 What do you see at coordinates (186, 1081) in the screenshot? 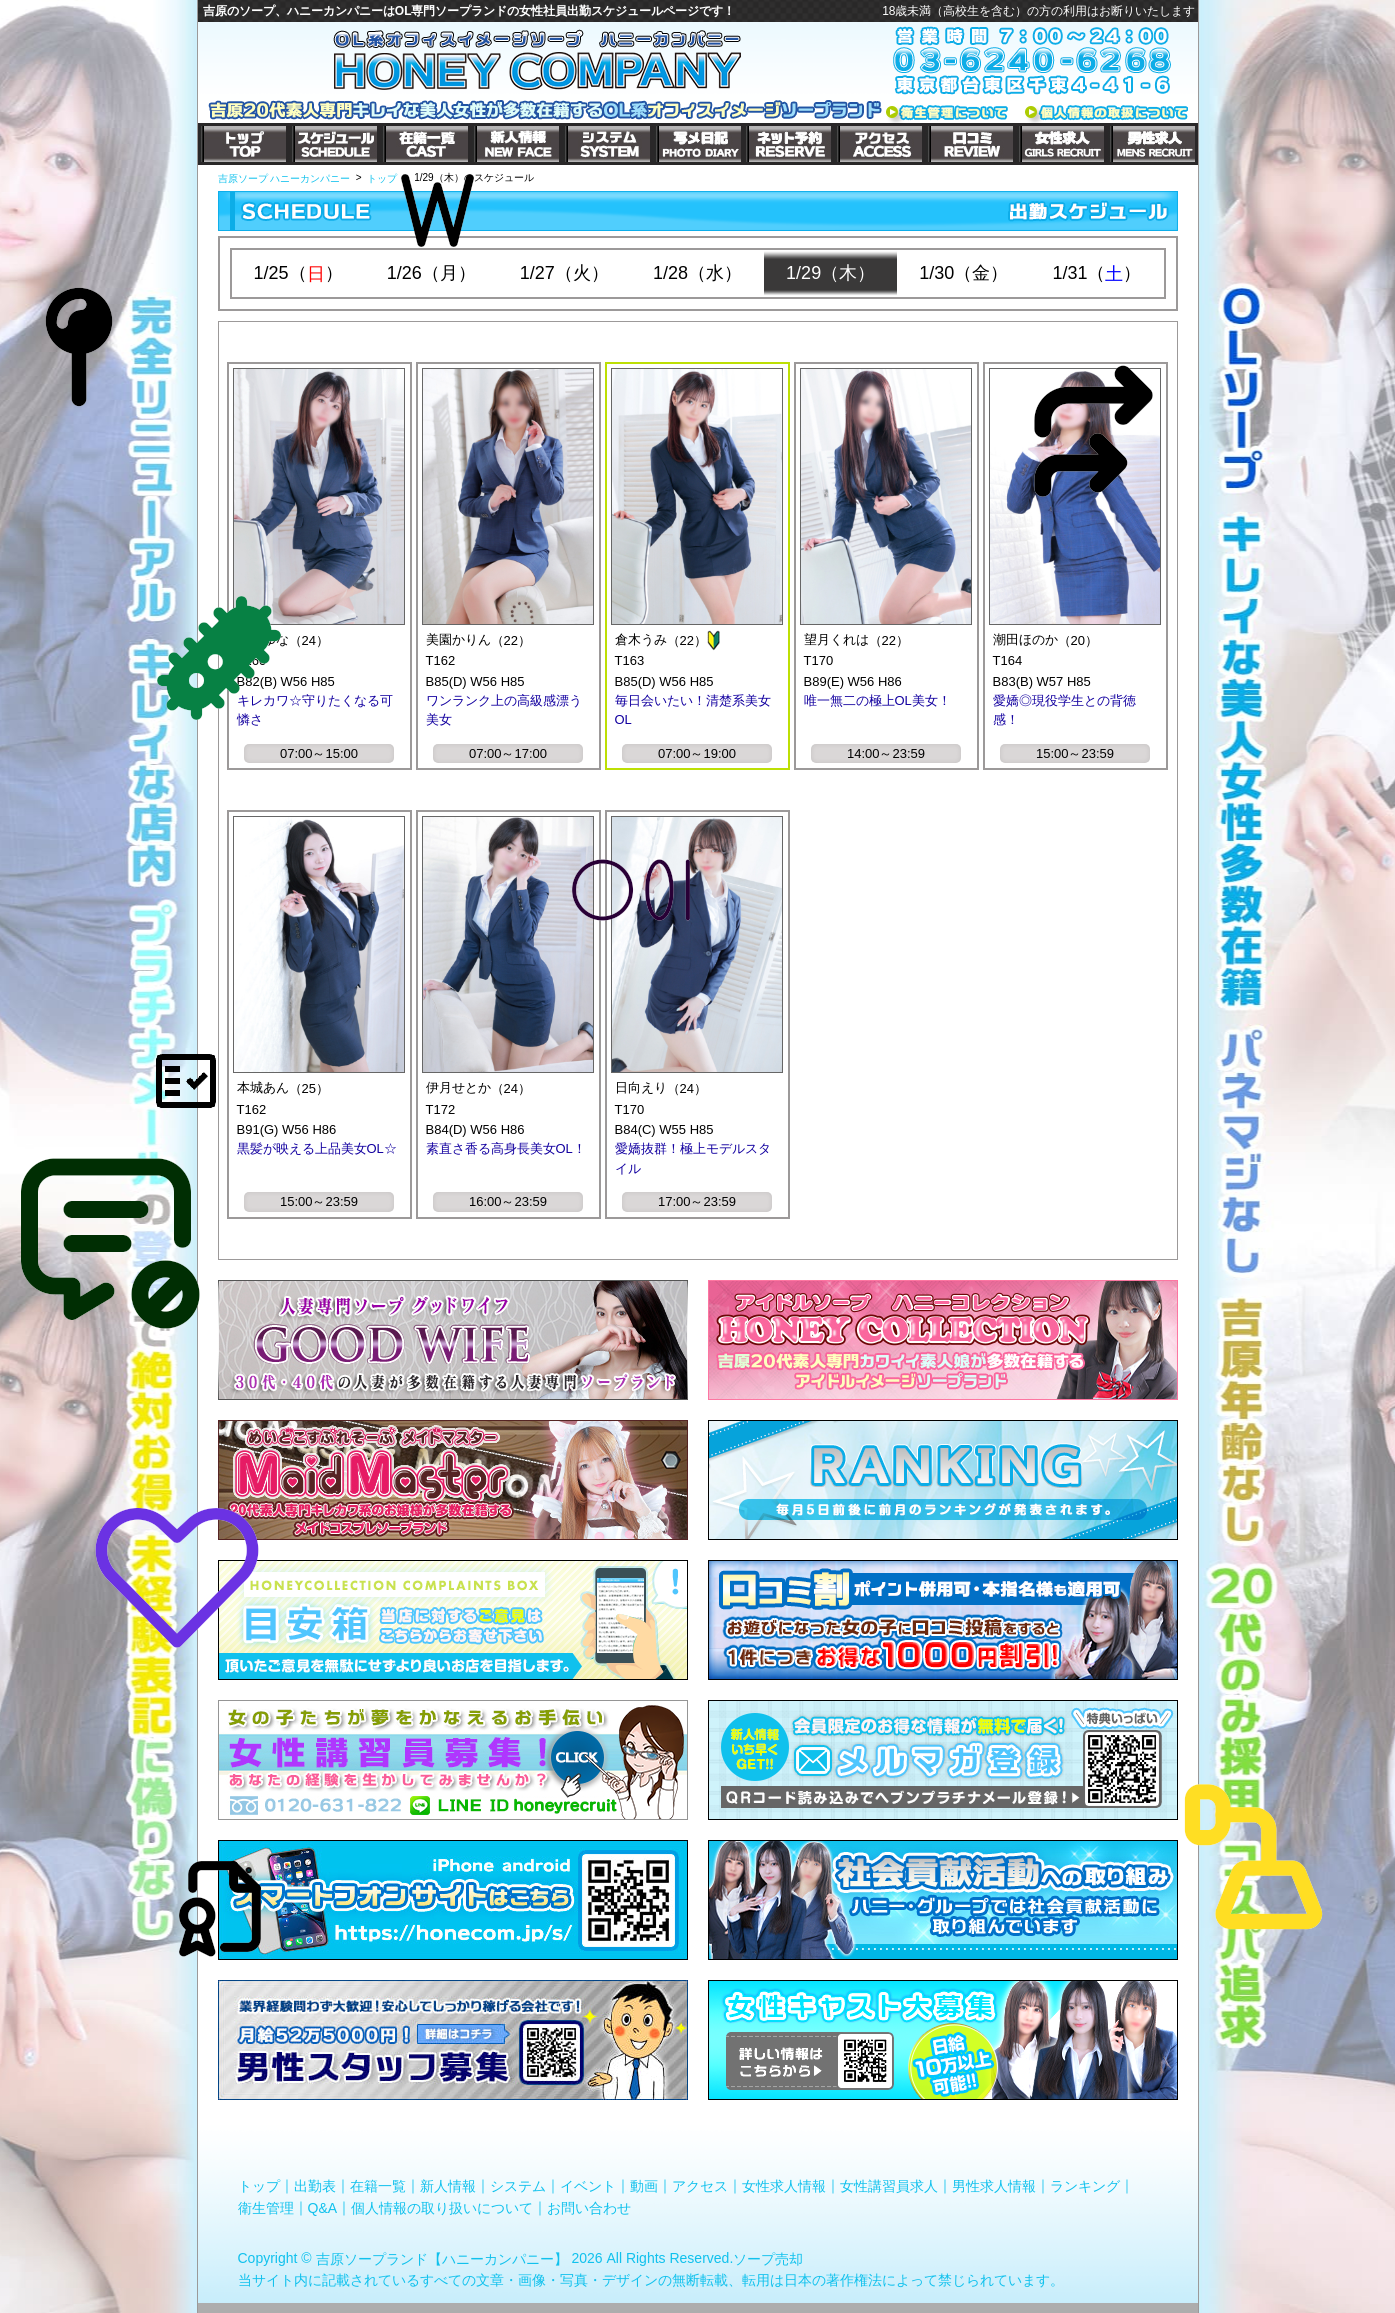
I see `view checklist or task verification status` at bounding box center [186, 1081].